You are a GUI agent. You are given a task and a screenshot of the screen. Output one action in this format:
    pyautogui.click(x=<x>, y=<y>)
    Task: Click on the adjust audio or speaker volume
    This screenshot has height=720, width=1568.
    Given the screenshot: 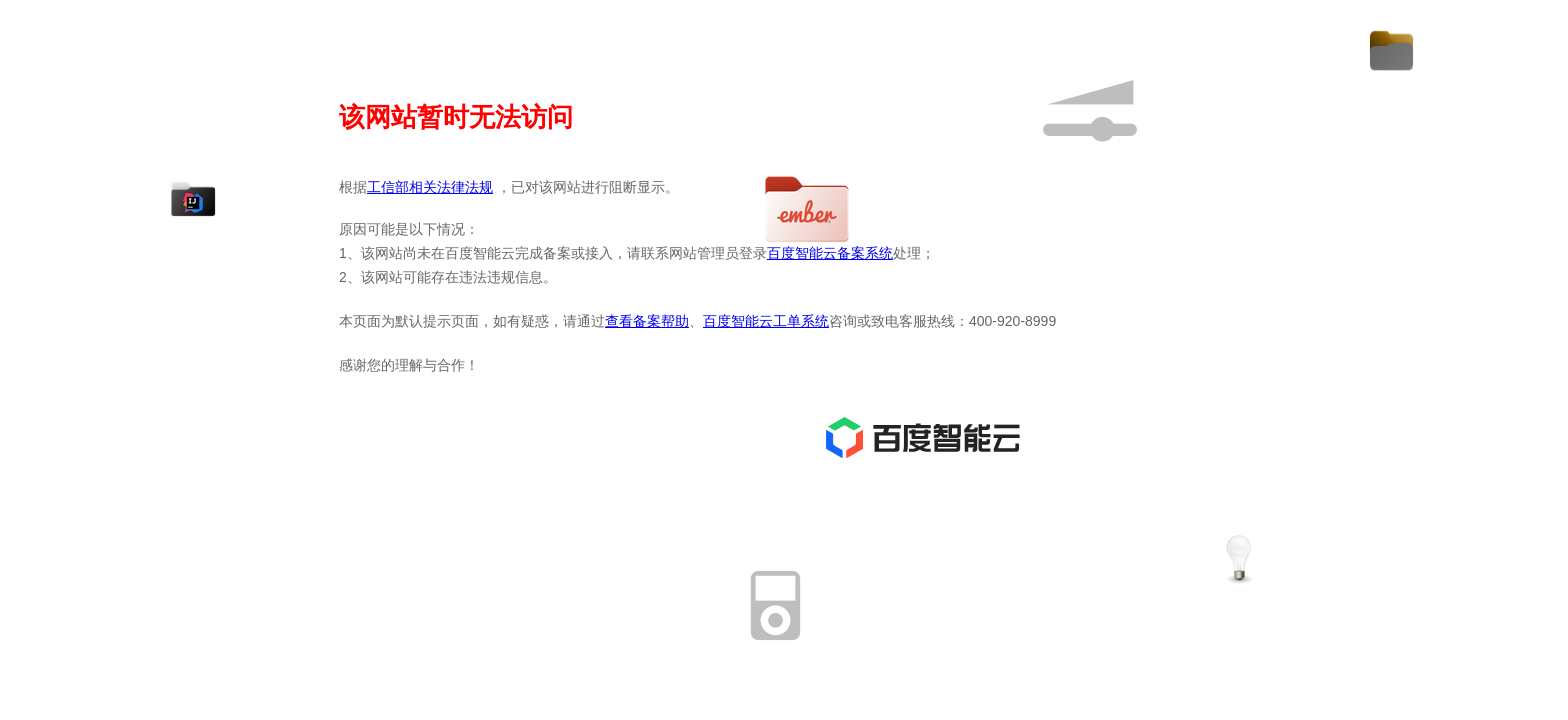 What is the action you would take?
    pyautogui.click(x=1090, y=111)
    